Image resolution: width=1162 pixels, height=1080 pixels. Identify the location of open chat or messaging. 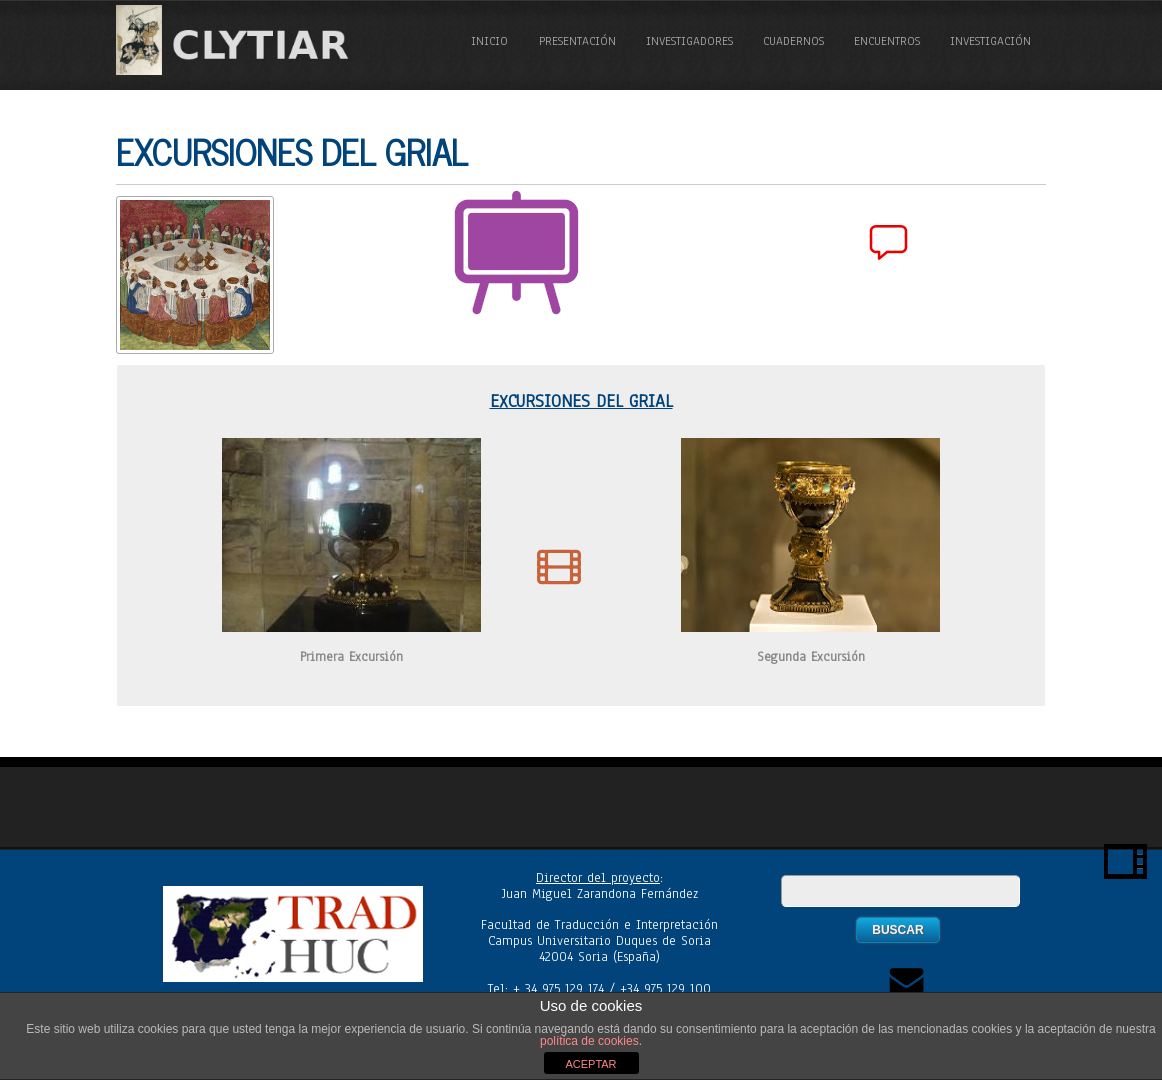
(888, 242).